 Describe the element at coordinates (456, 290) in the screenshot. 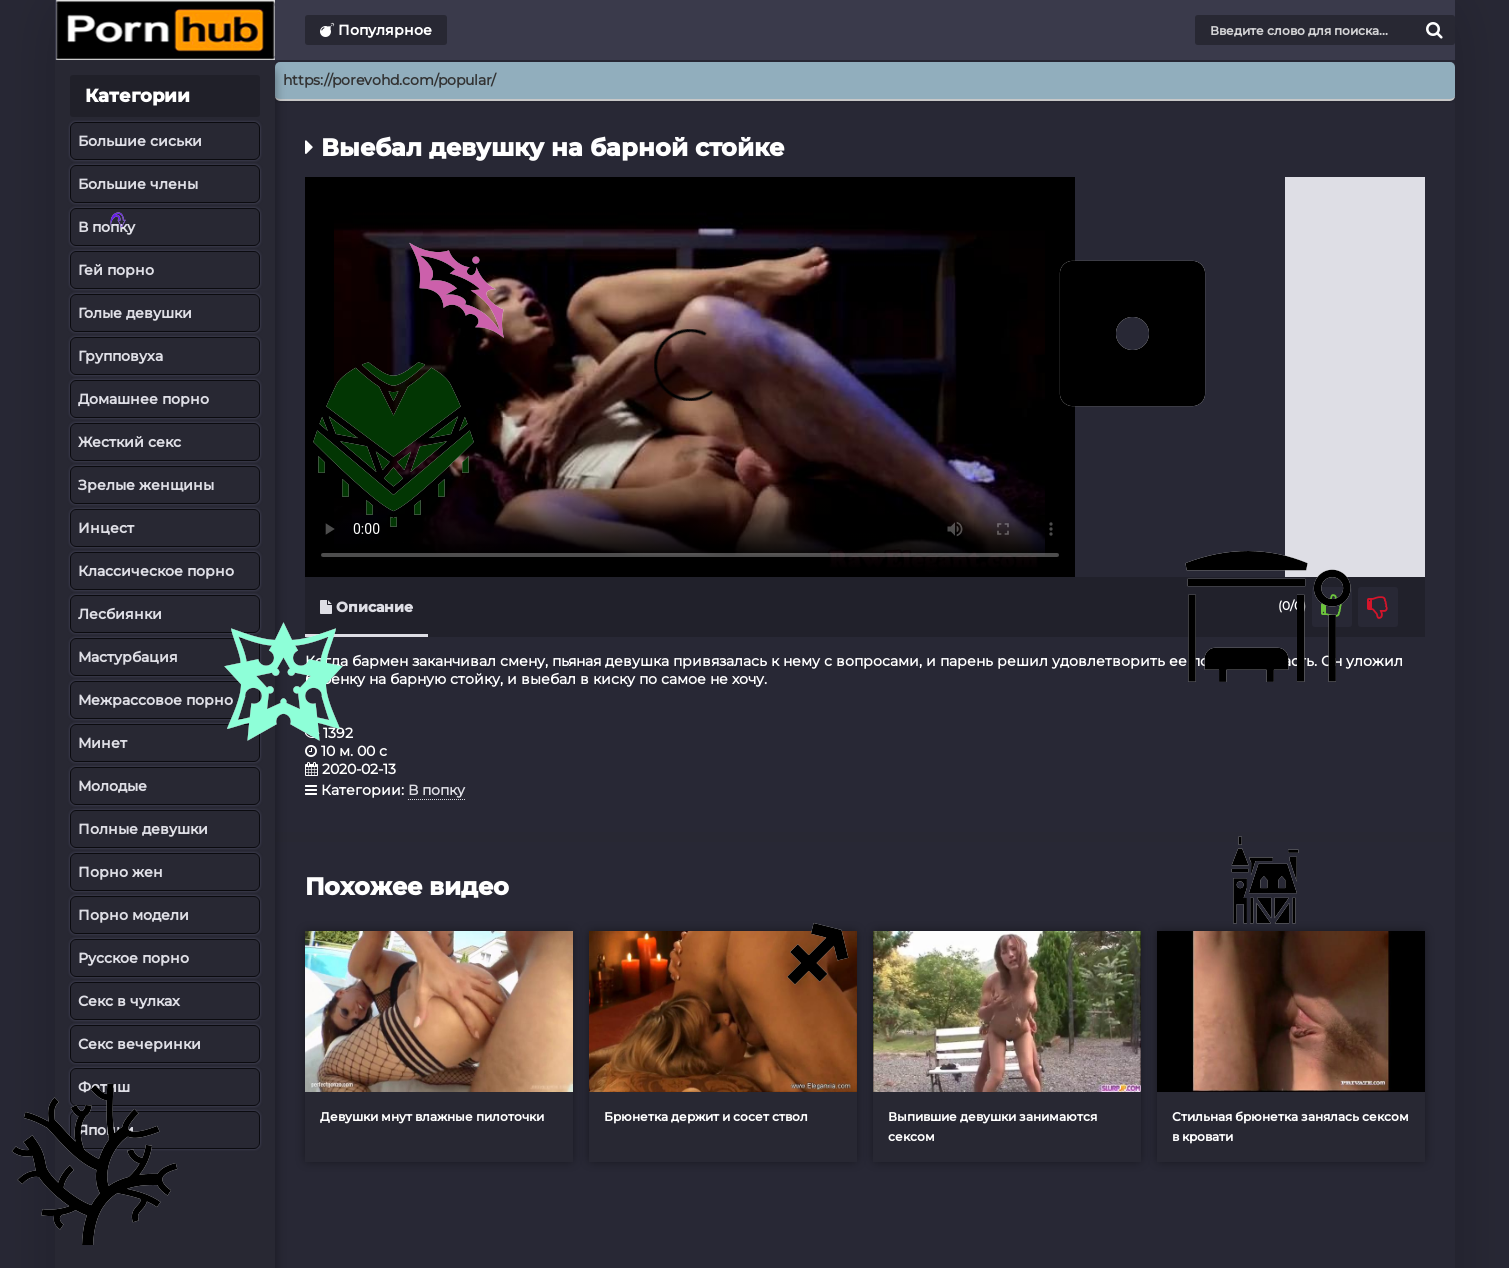

I see `indicates damage or injury status in a game` at that location.